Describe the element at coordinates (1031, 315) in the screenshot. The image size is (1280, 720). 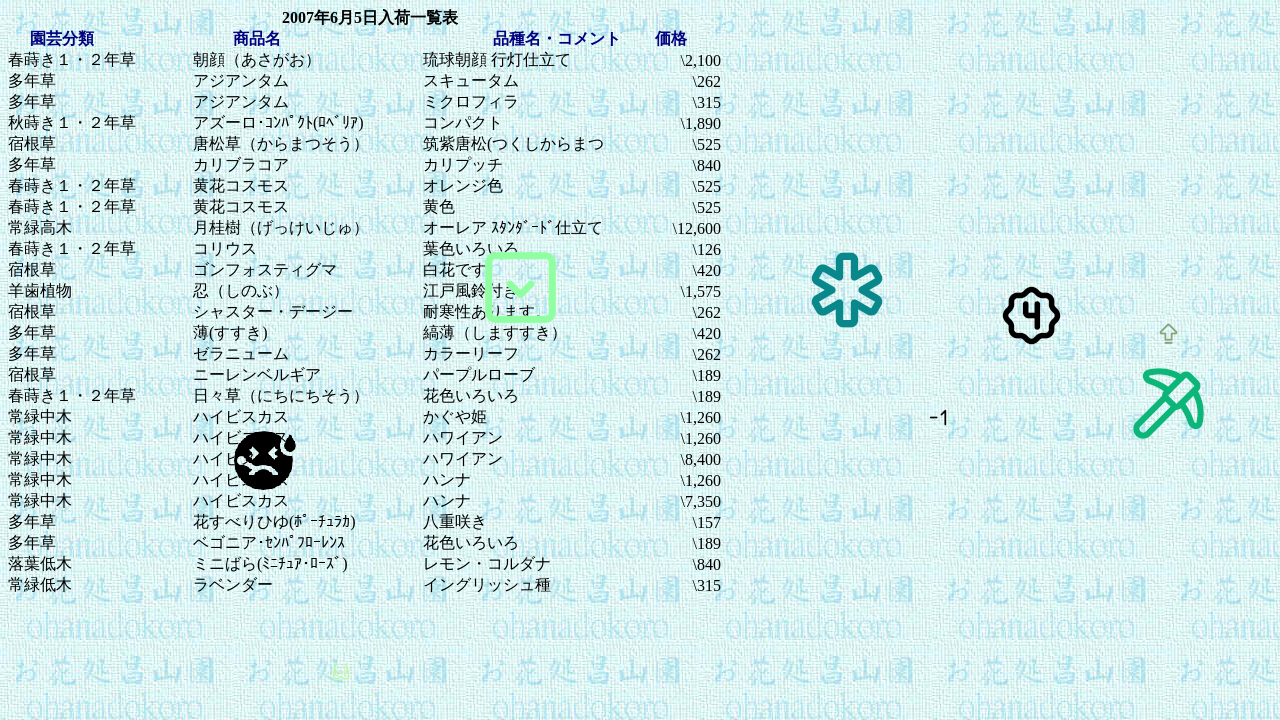
I see `indicates a fourth-place ranking or position` at that location.